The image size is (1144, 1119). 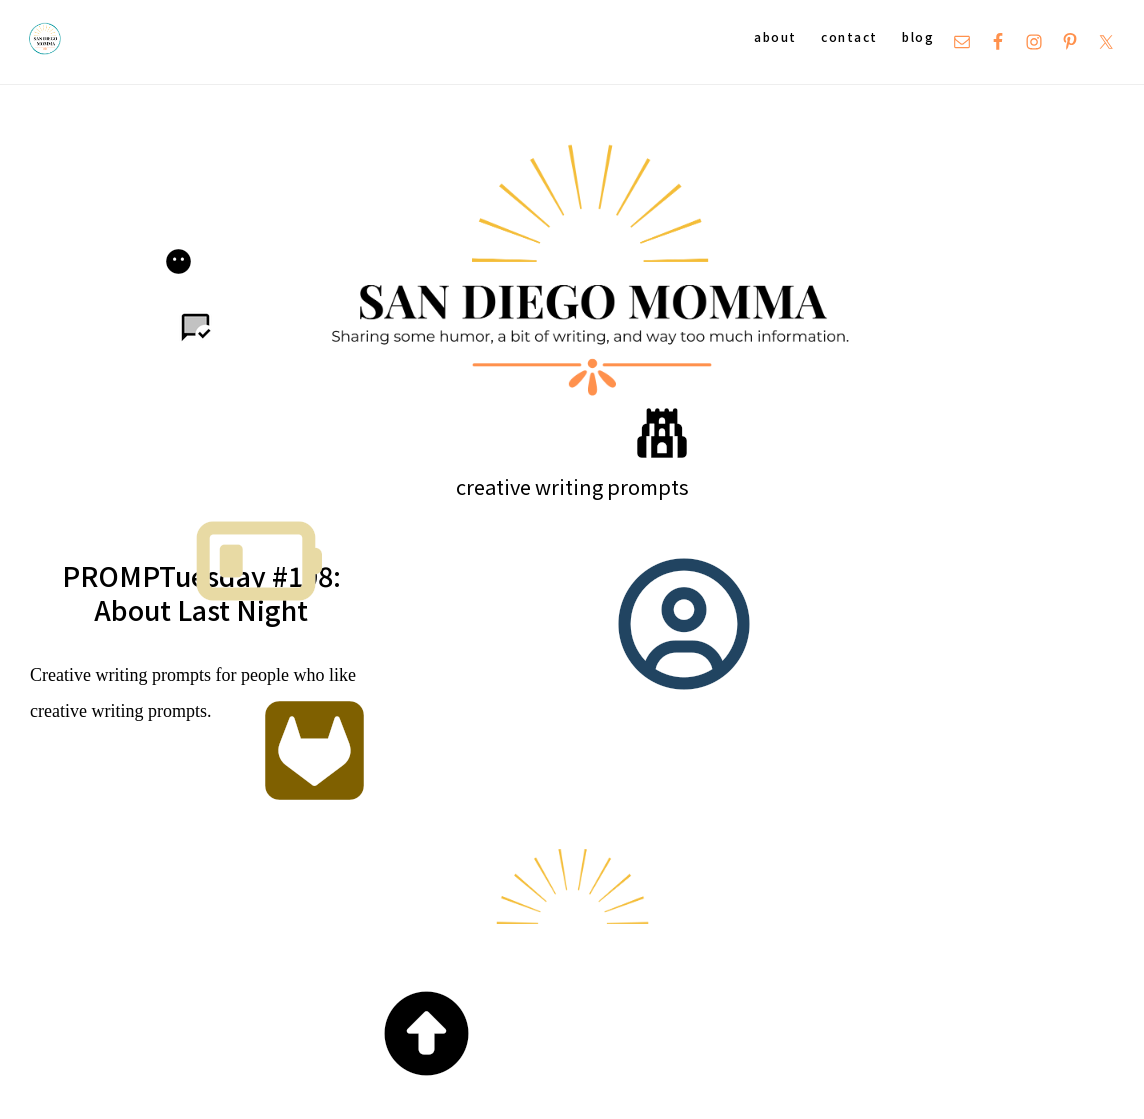 What do you see at coordinates (426, 1033) in the screenshot?
I see `scroll to top of page` at bounding box center [426, 1033].